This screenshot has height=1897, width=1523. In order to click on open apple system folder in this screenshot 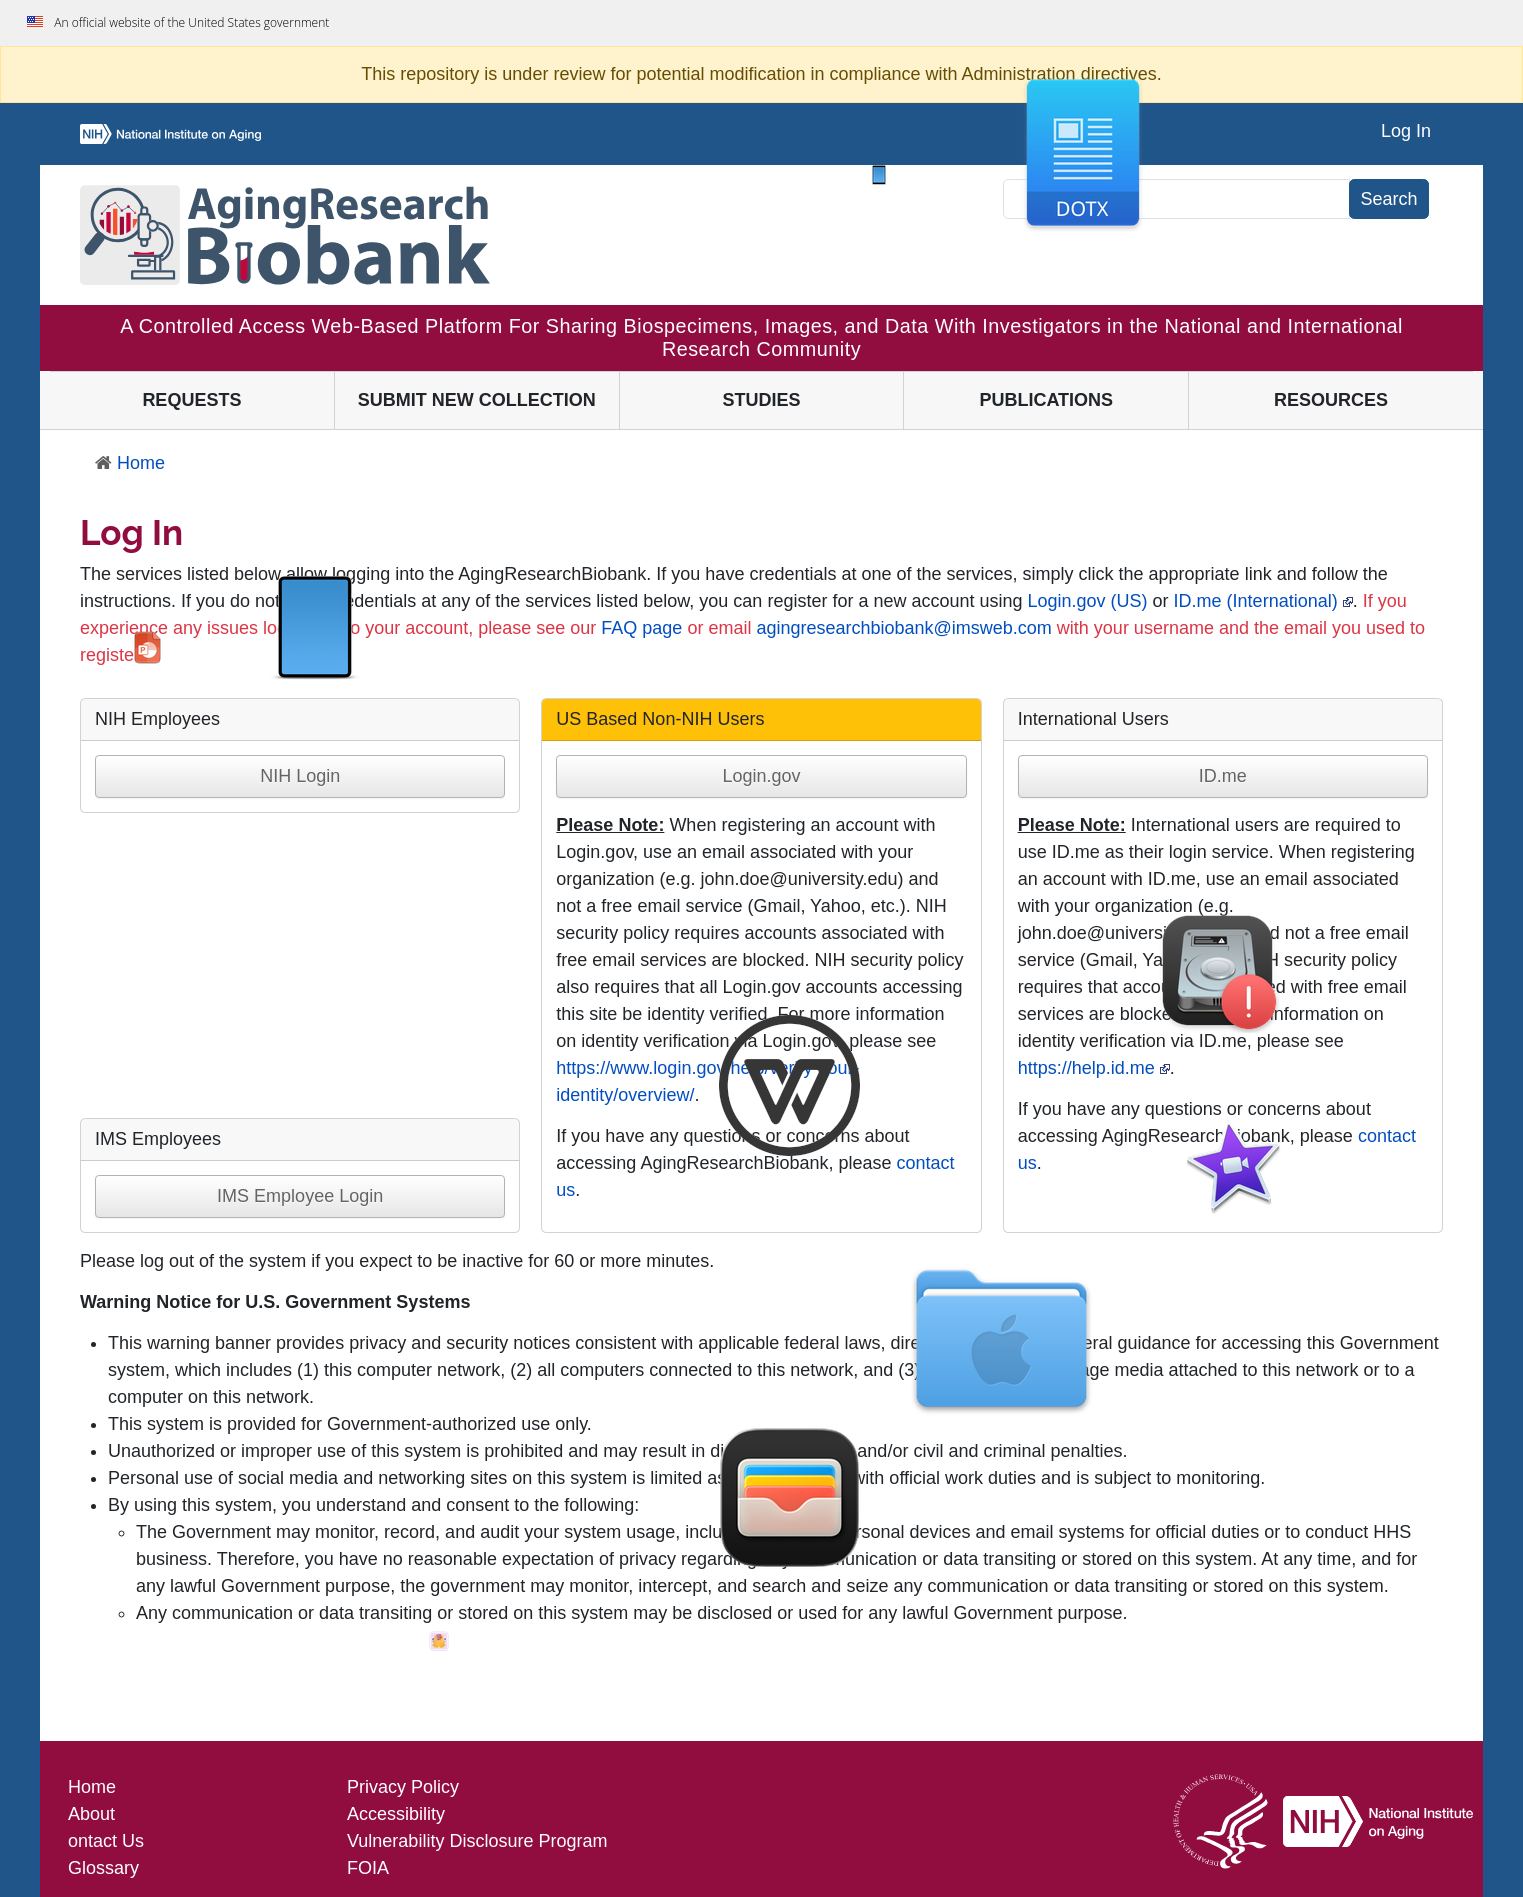, I will do `click(1001, 1338)`.